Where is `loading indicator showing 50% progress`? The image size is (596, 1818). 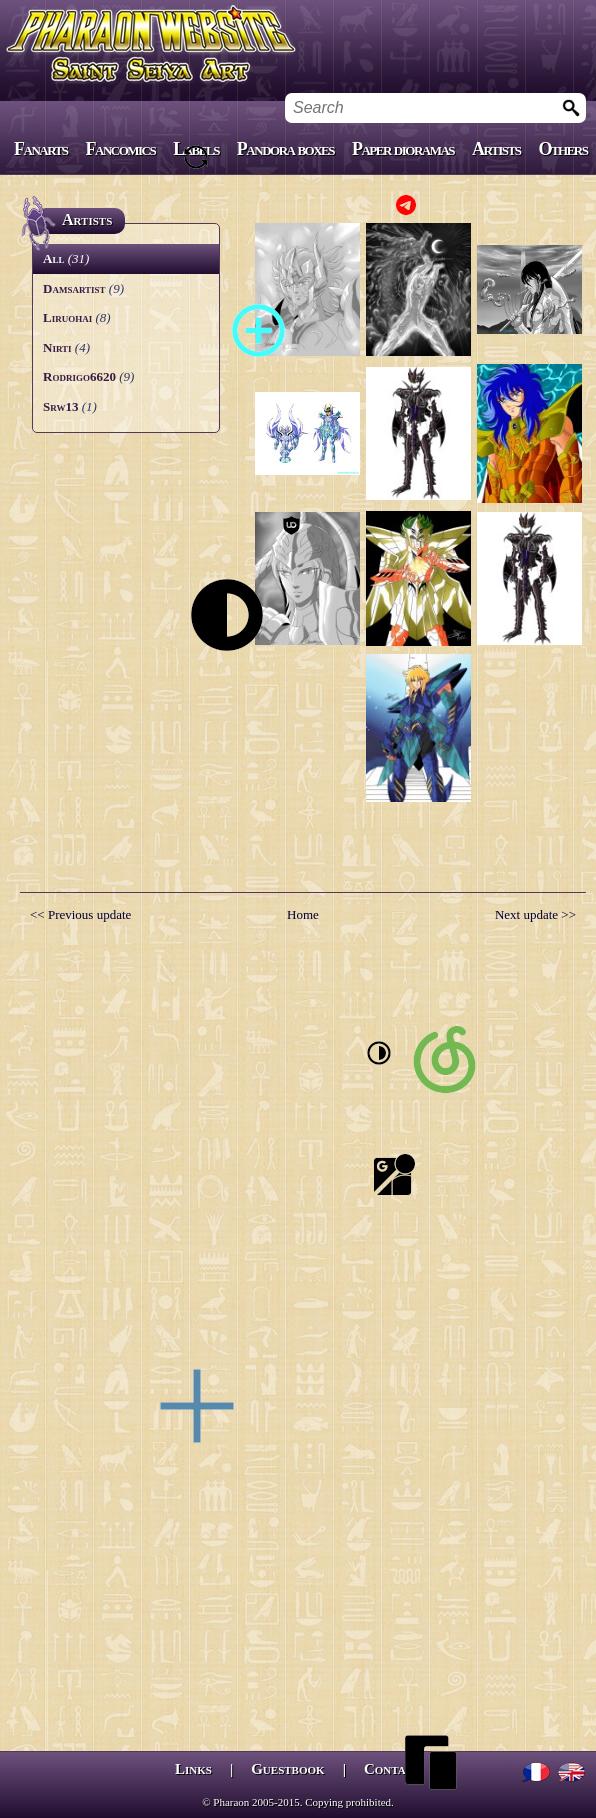
loading indicator showing 50% progress is located at coordinates (227, 615).